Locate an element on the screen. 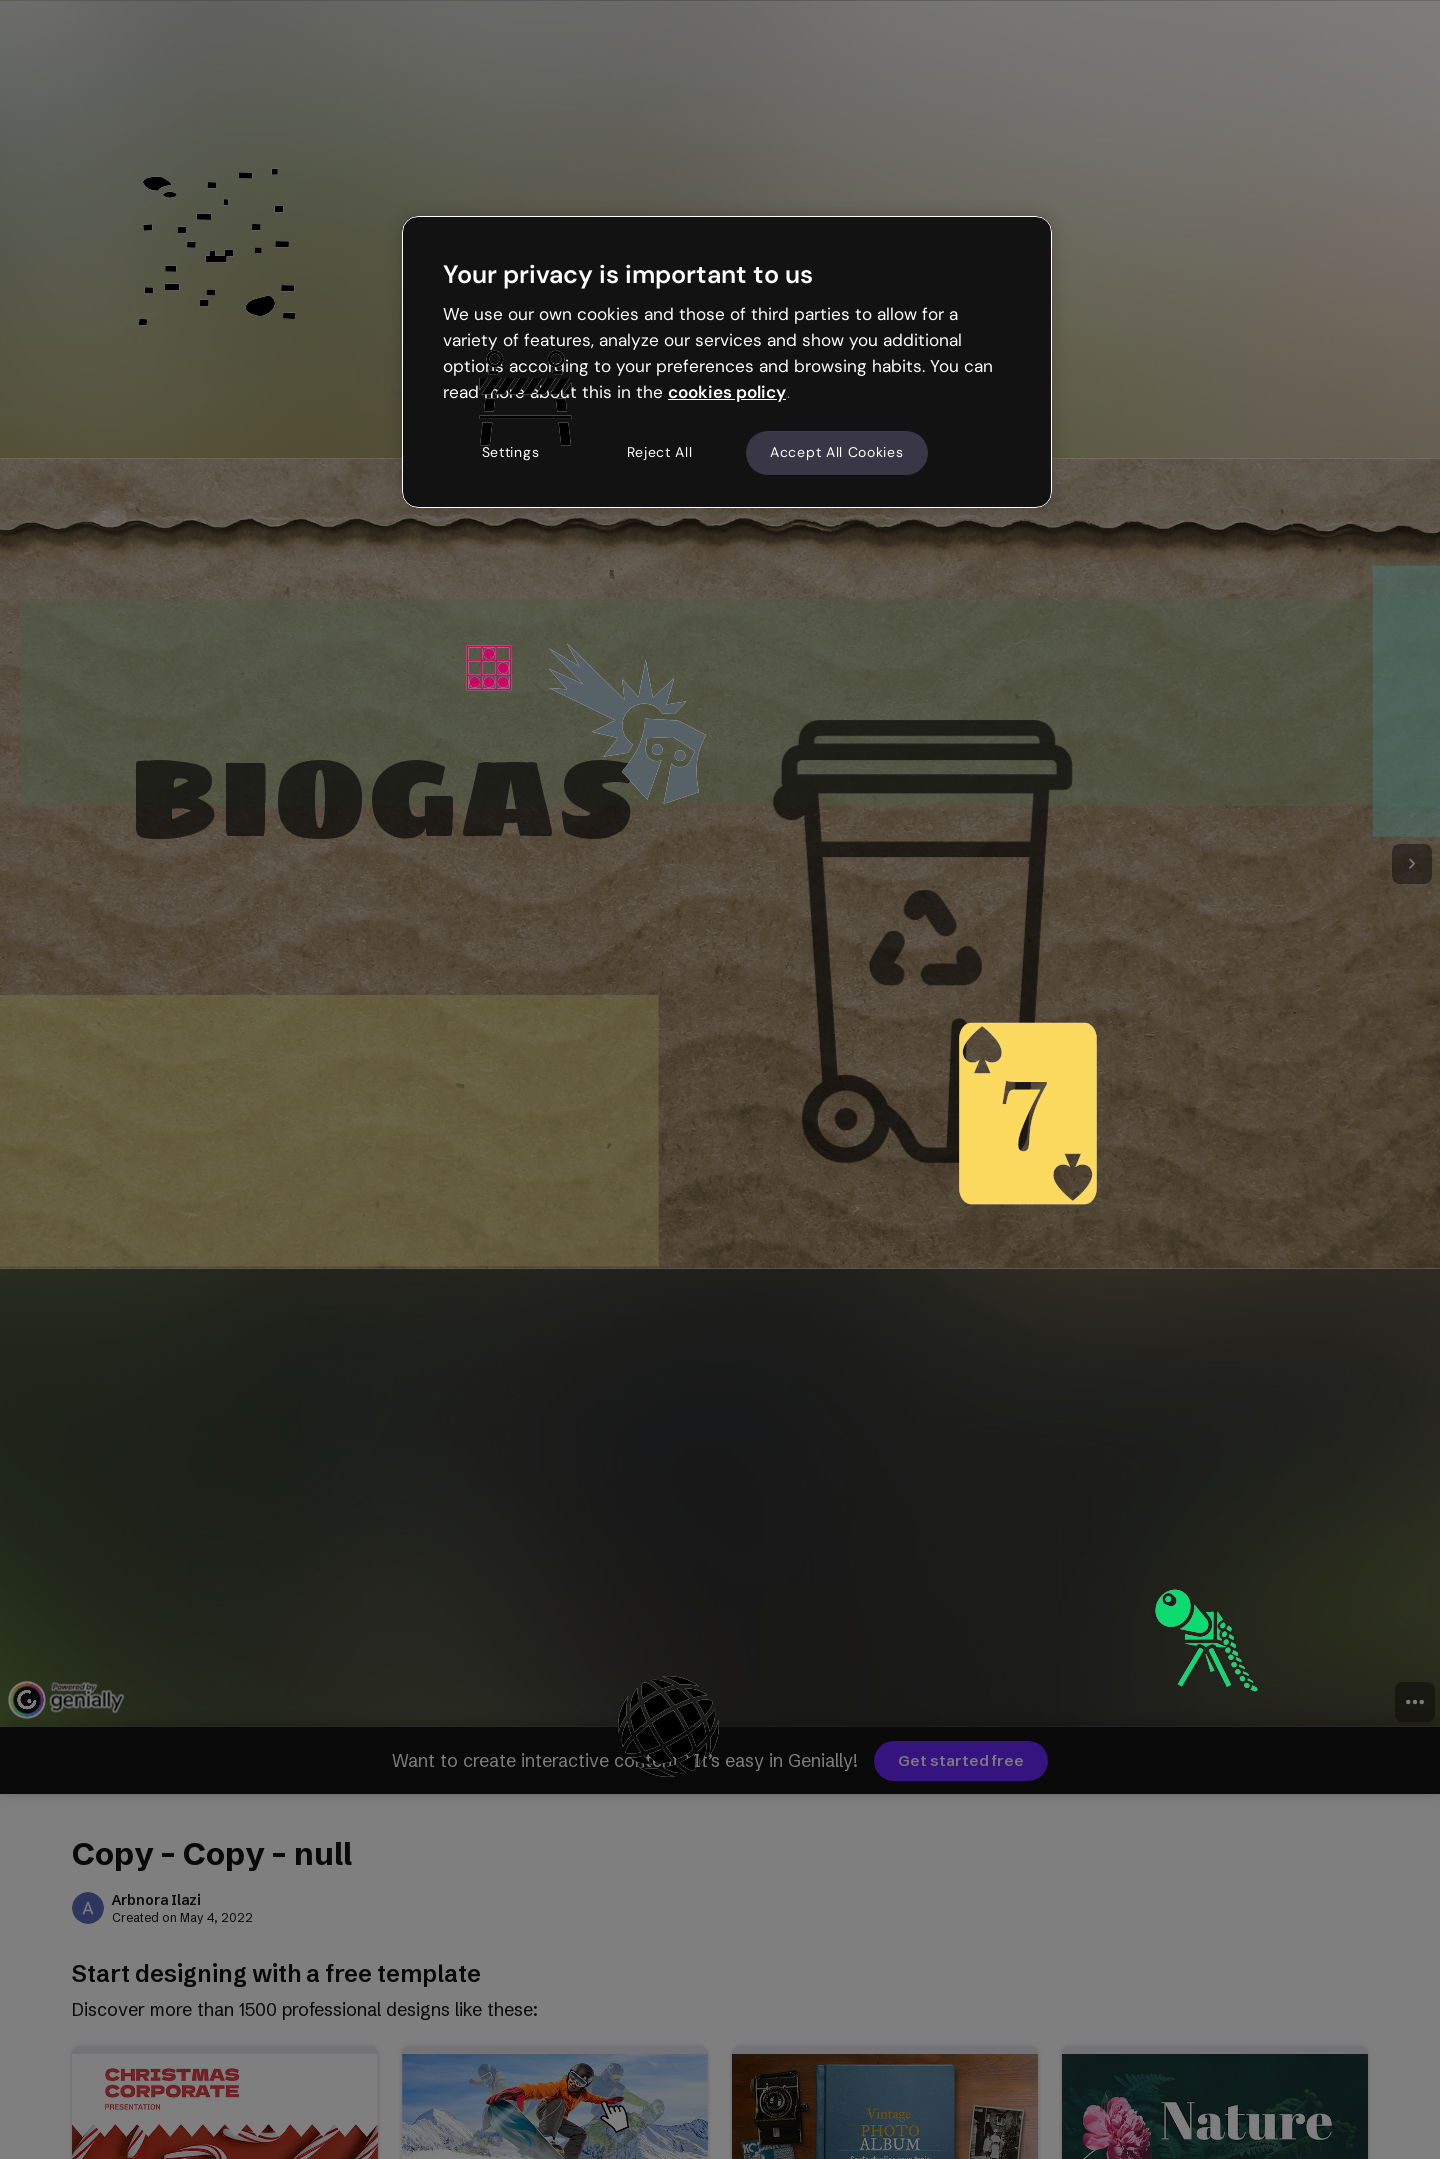 The height and width of the screenshot is (2159, 1440). seven of spades playing card is located at coordinates (1027, 1113).